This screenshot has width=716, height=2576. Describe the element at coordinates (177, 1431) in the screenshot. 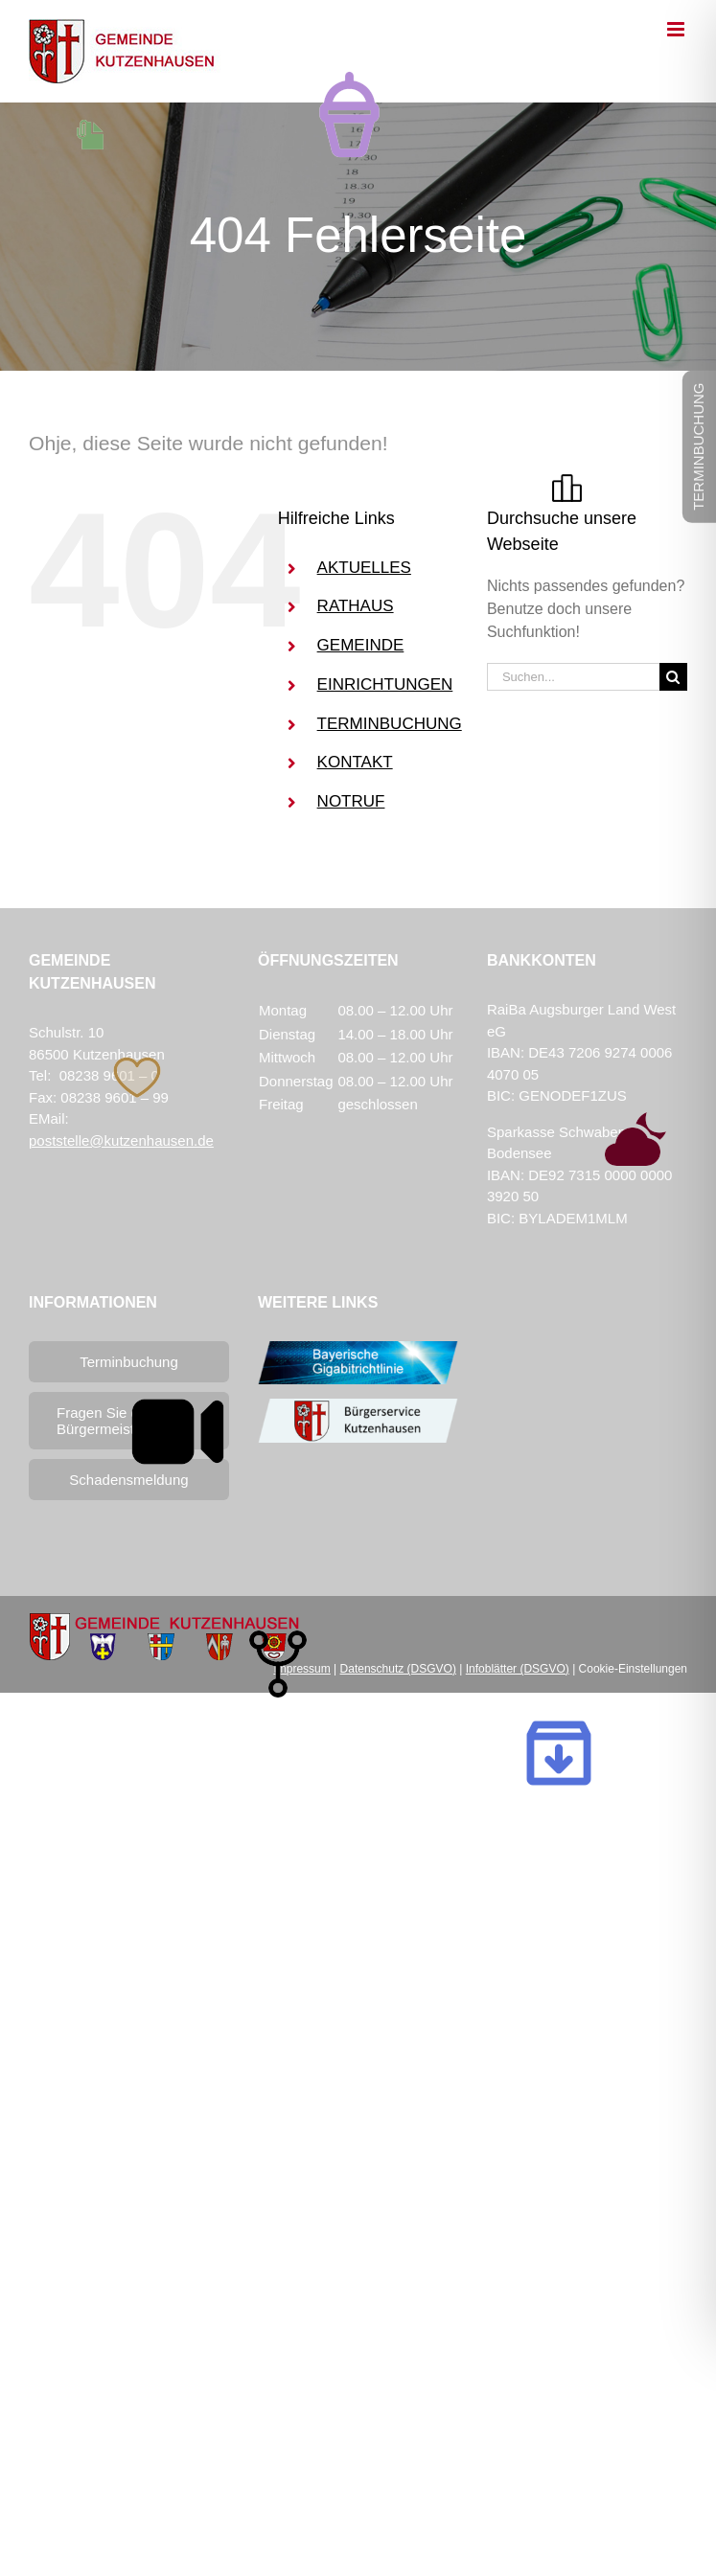

I see `start a video call` at that location.